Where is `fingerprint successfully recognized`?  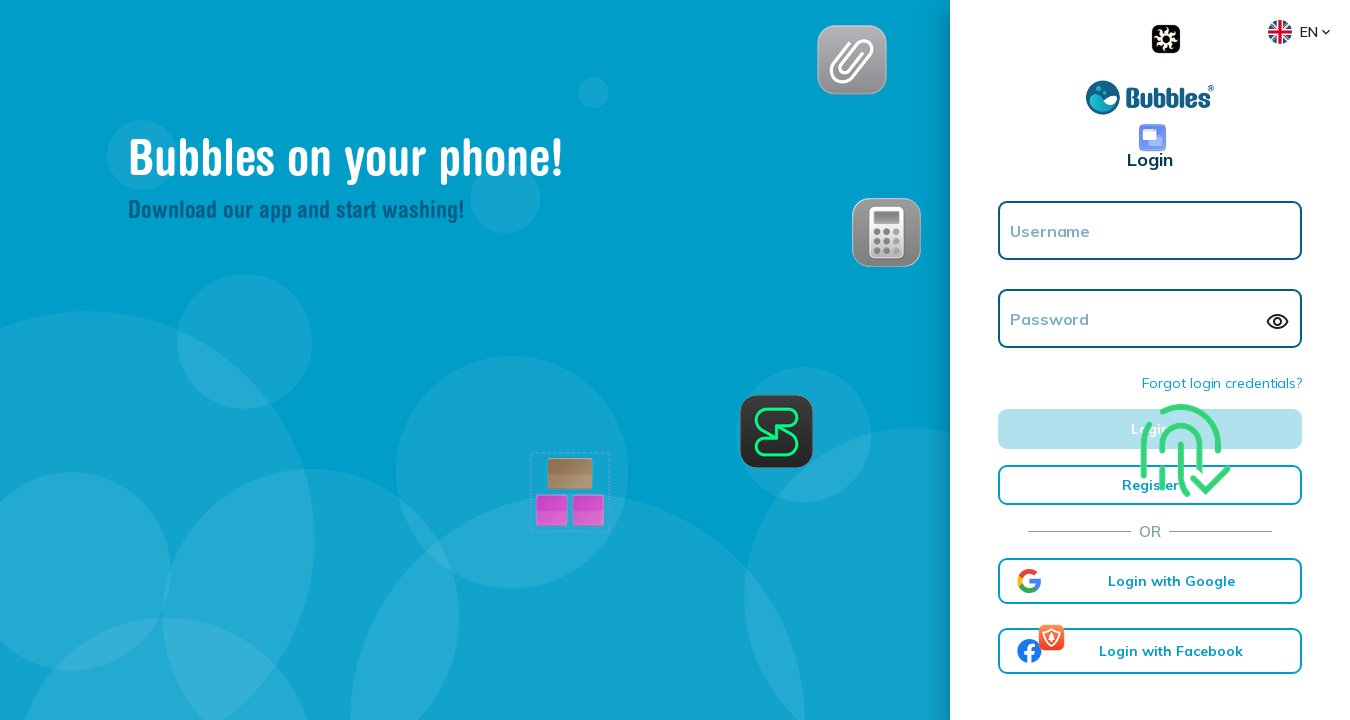 fingerprint successfully recognized is located at coordinates (1185, 450).